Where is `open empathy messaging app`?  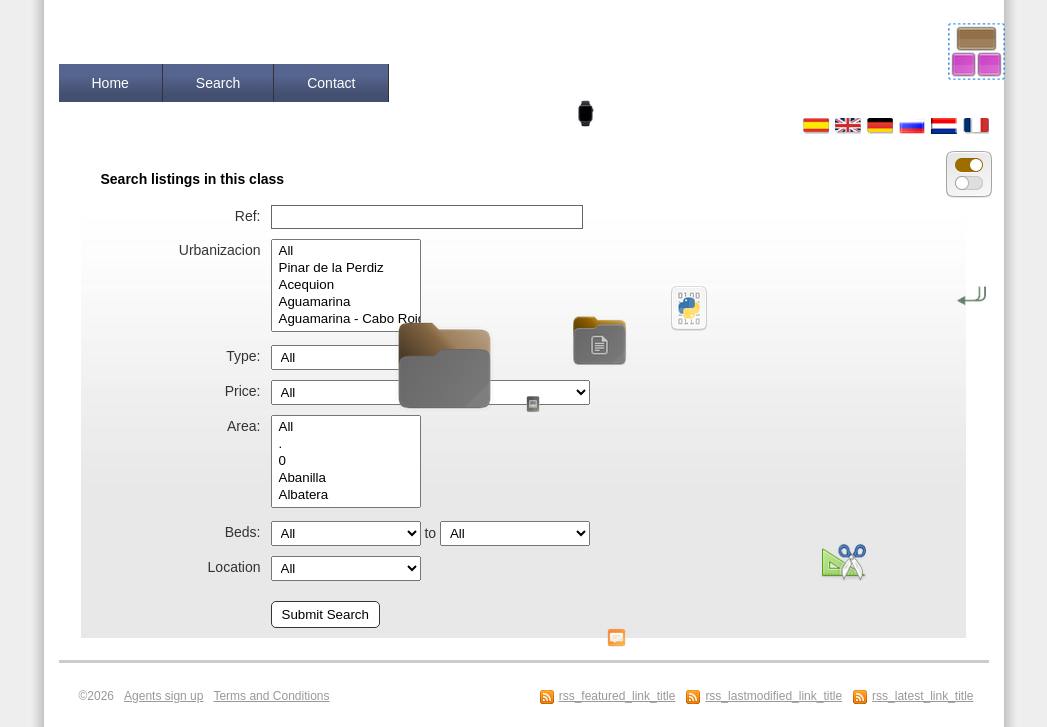 open empathy messaging app is located at coordinates (616, 637).